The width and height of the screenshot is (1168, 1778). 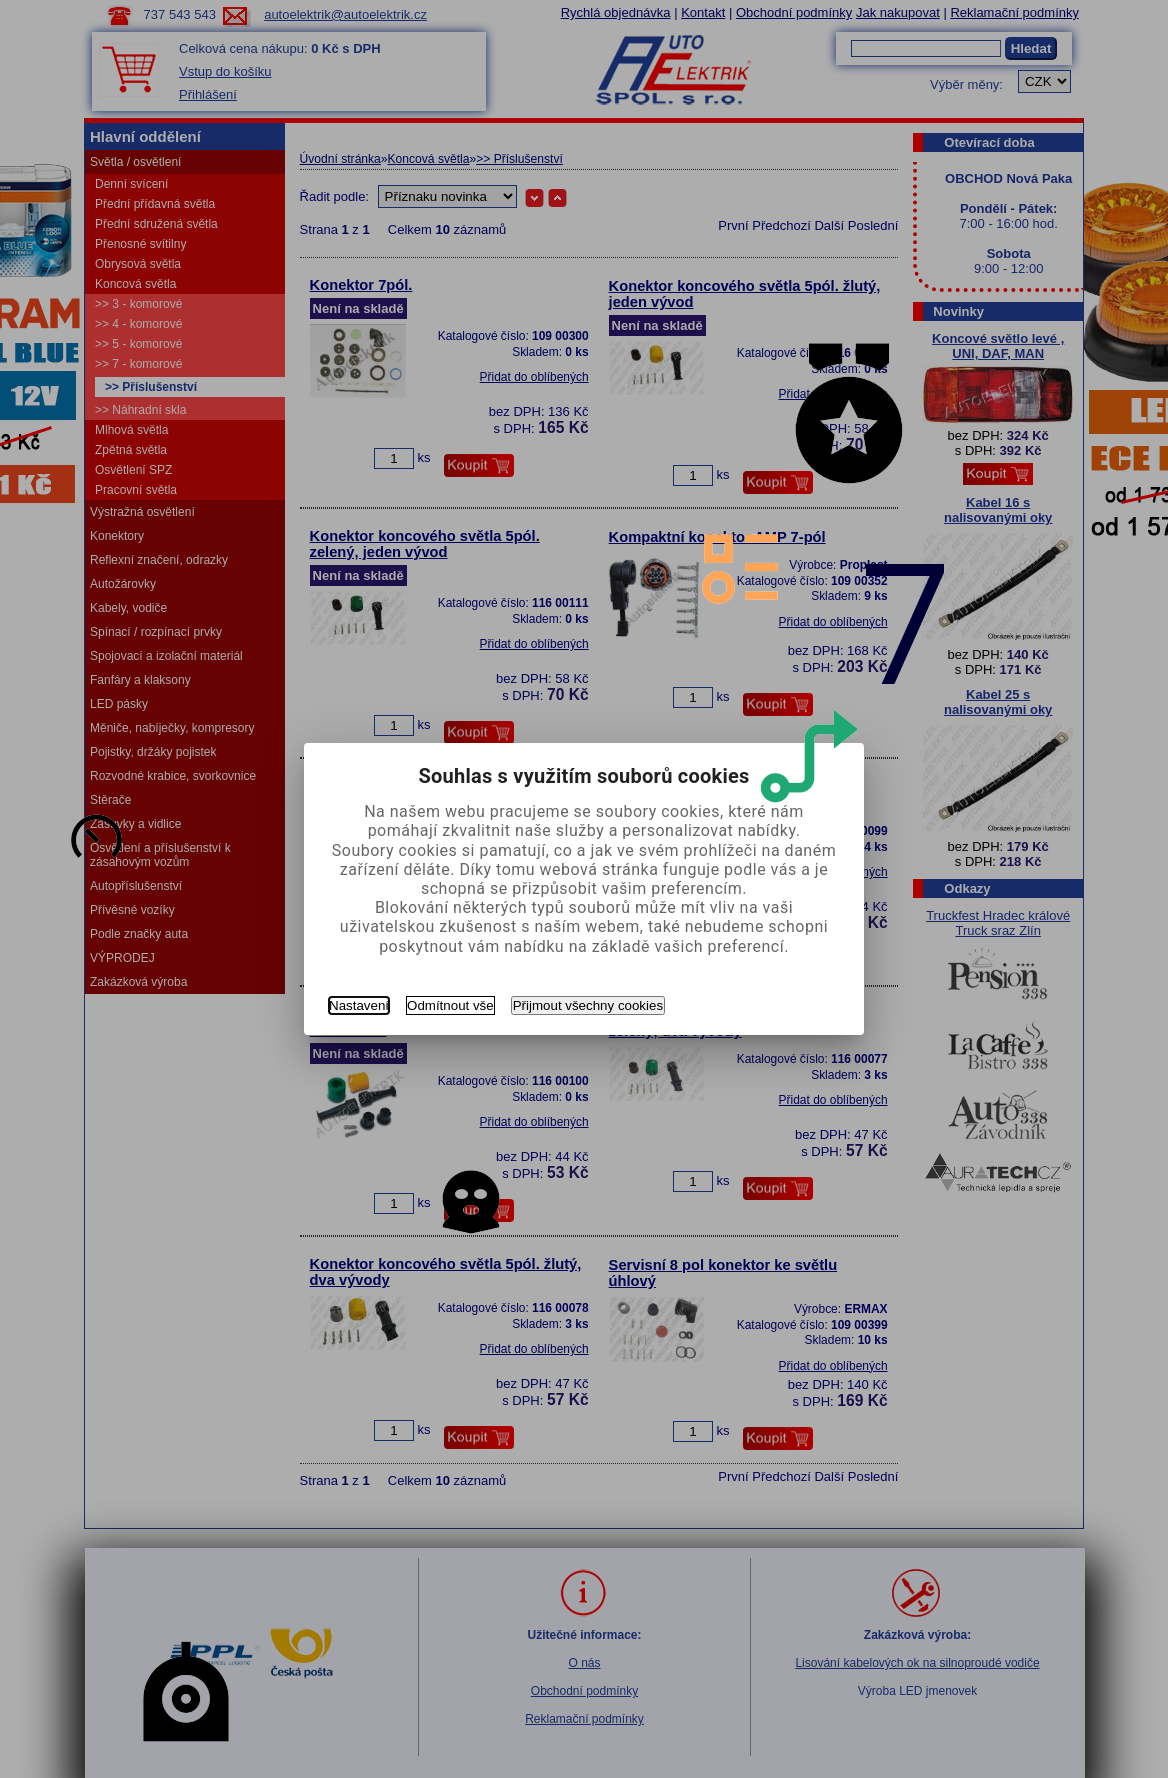 What do you see at coordinates (902, 624) in the screenshot?
I see `select or insert the number 7` at bounding box center [902, 624].